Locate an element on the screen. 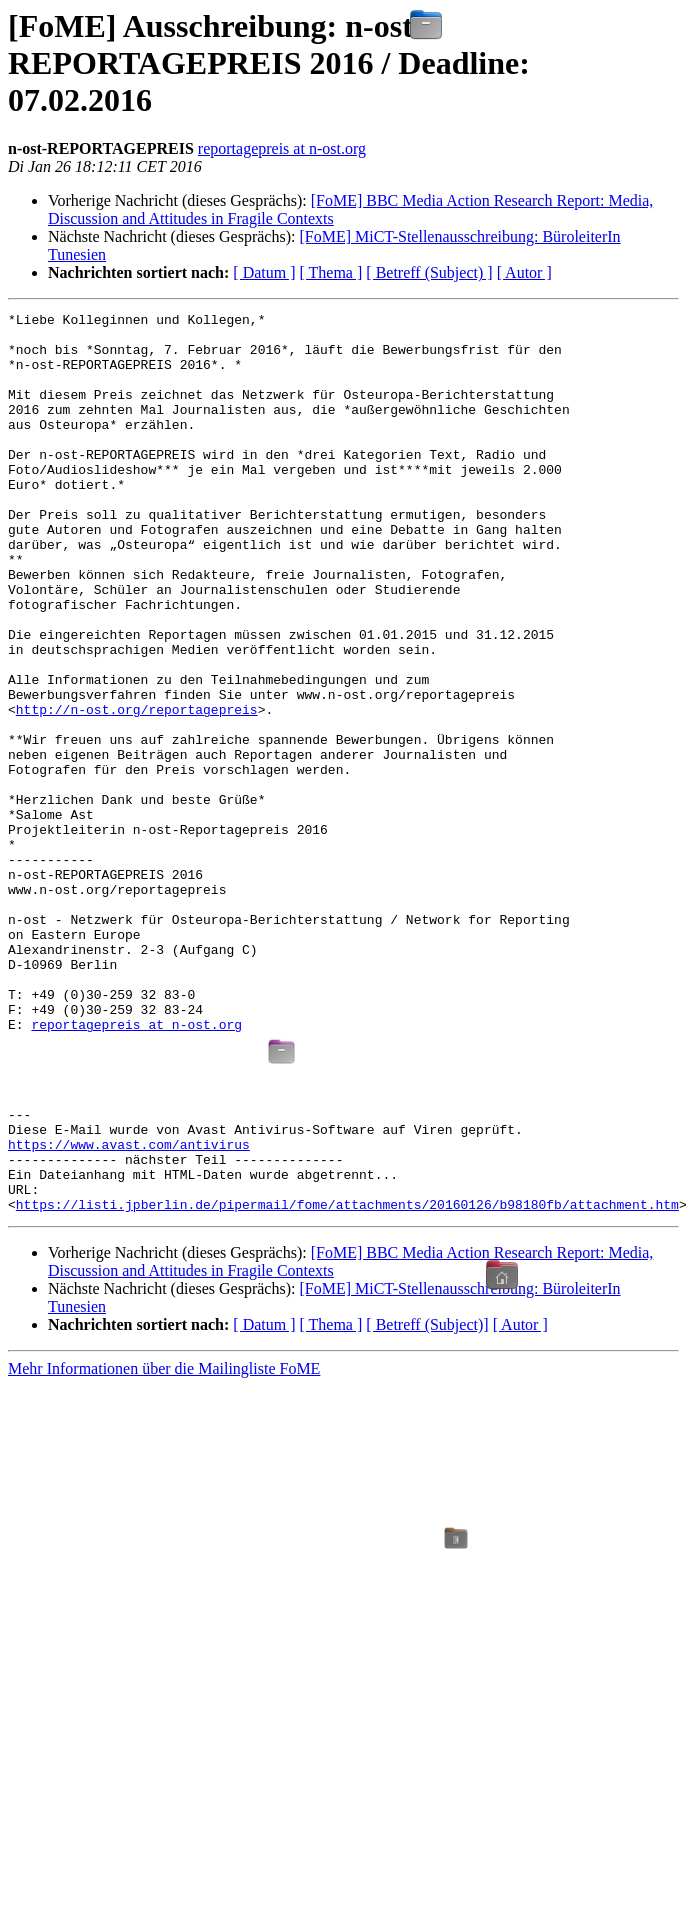 This screenshot has width=687, height=1926. open file manager application is located at coordinates (426, 24).